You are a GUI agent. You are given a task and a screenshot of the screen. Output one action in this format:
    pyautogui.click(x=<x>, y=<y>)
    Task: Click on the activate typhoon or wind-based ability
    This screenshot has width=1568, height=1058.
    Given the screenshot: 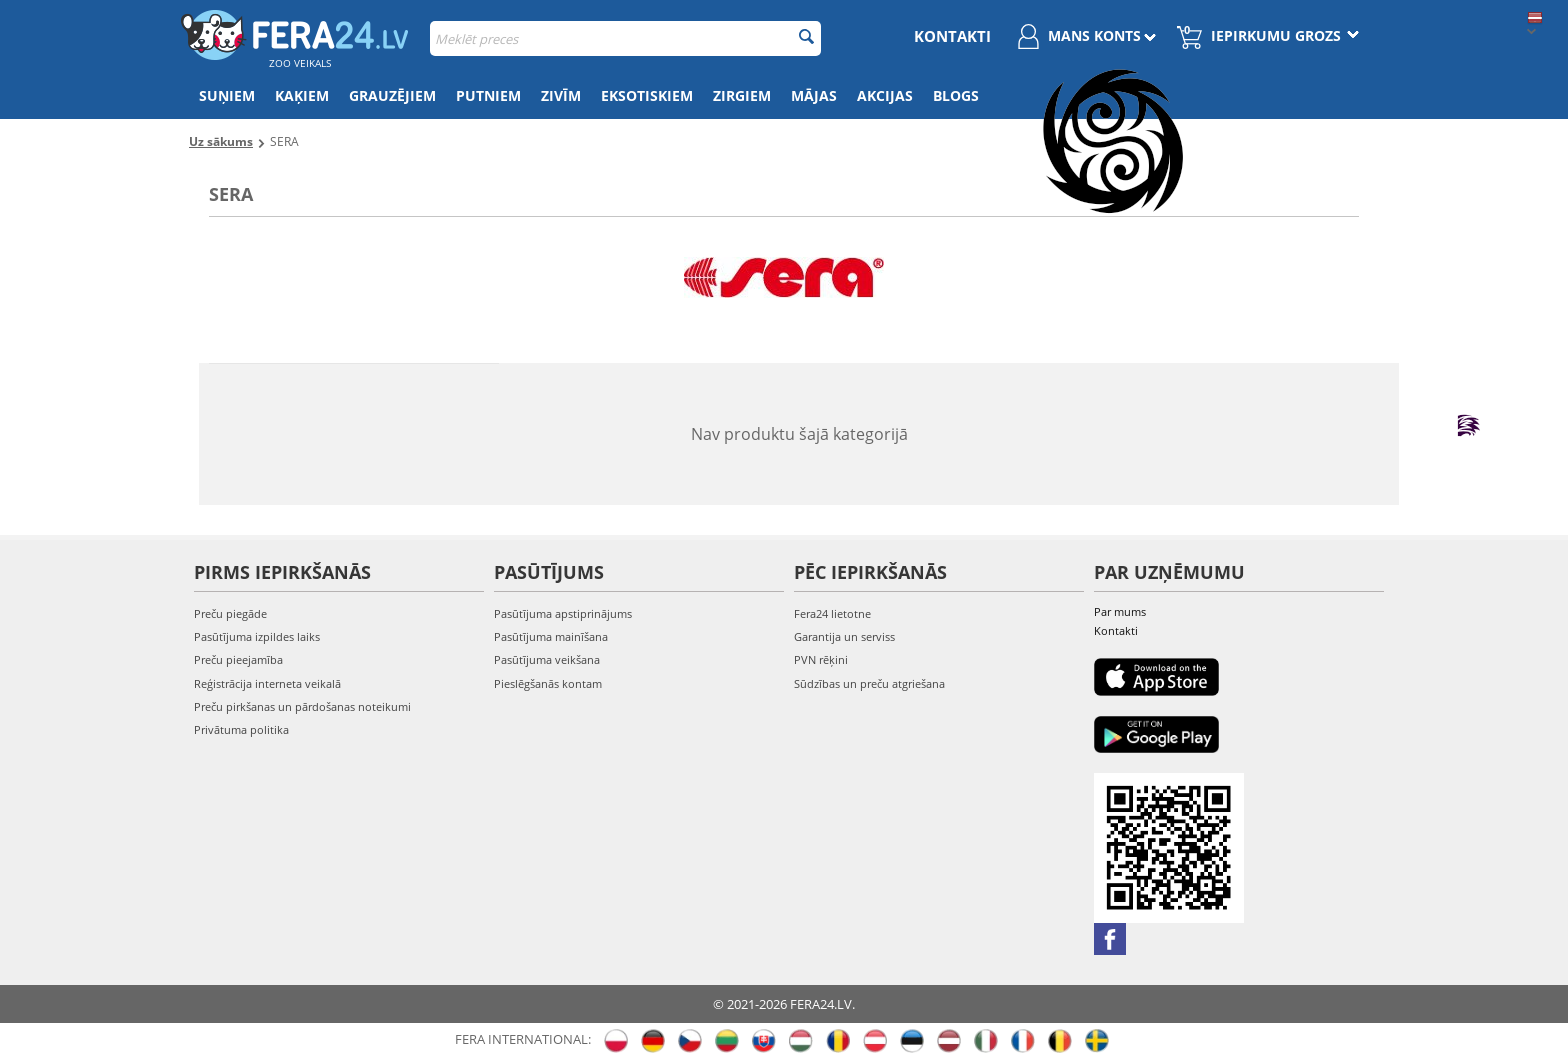 What is the action you would take?
    pyautogui.click(x=1114, y=140)
    